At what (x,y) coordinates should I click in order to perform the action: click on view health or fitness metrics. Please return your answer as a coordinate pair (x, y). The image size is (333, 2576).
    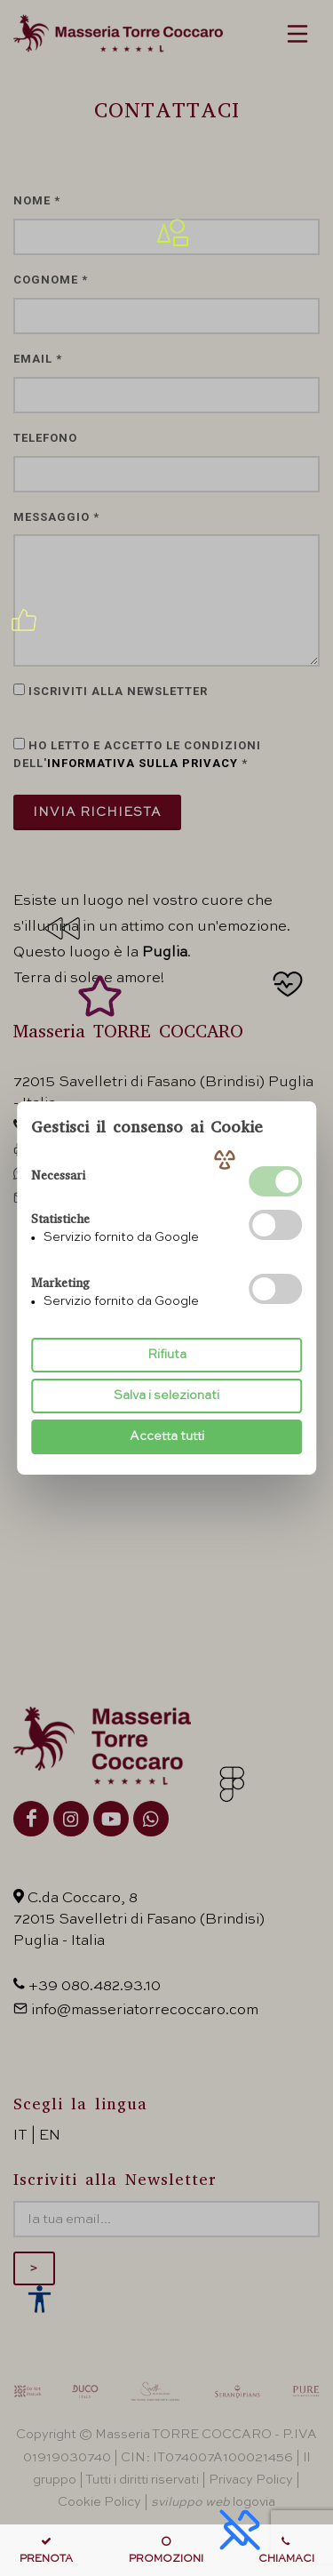
    Looking at the image, I should click on (288, 983).